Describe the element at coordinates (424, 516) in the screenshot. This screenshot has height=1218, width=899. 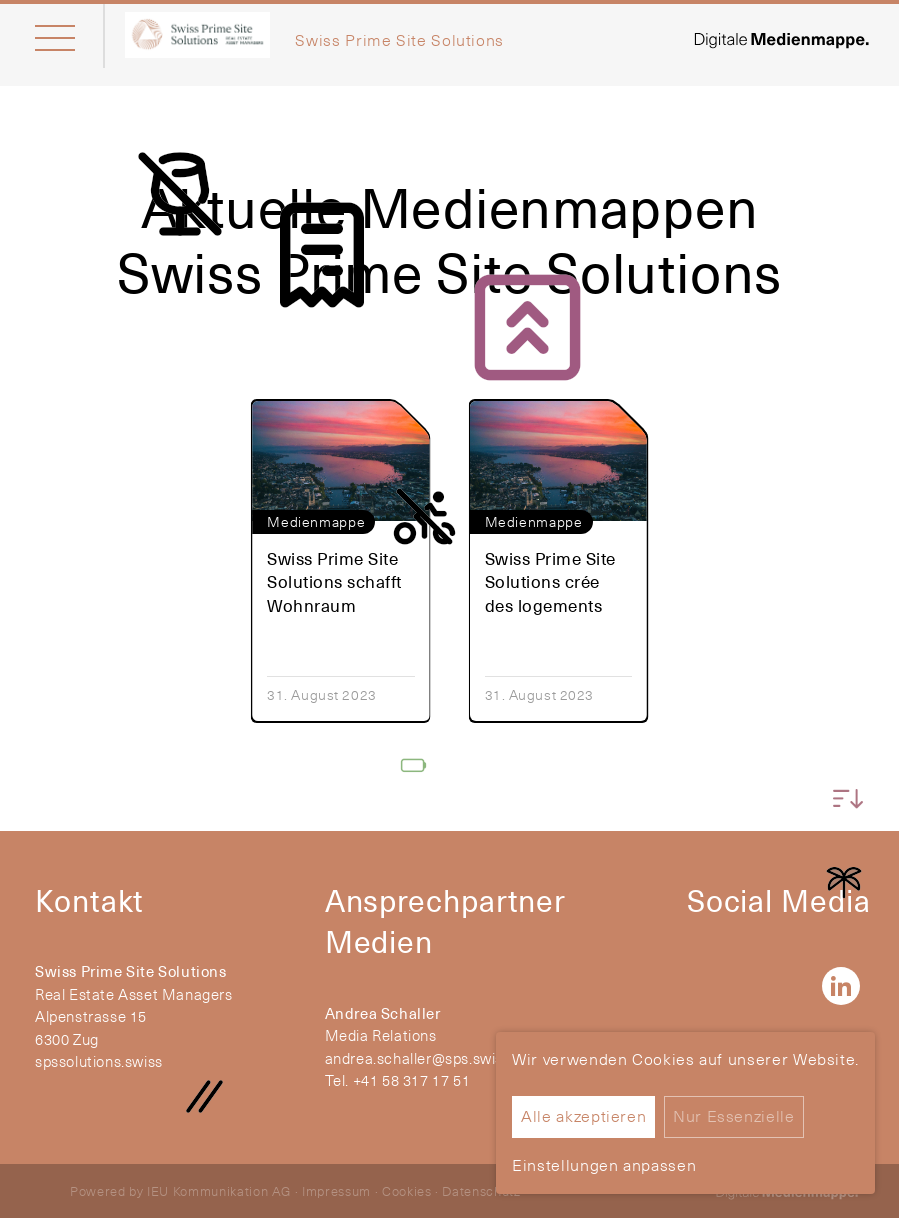
I see `bike rental or sharing unavailable` at that location.